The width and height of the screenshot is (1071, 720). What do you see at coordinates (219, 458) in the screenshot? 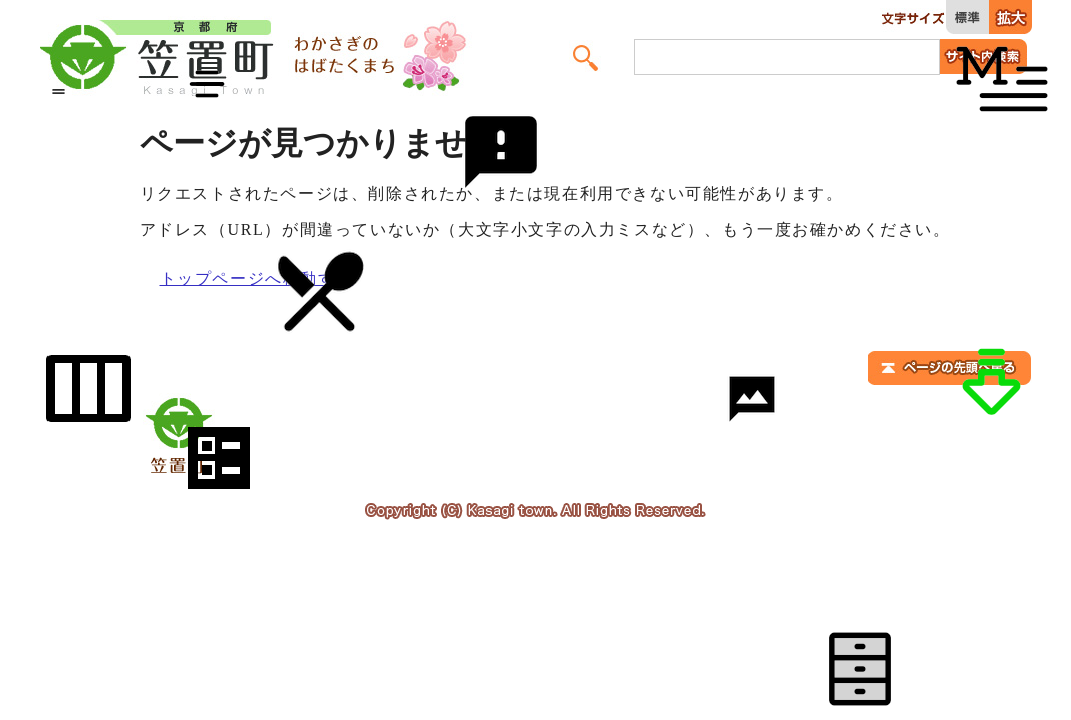
I see `view ballot or voting options` at bounding box center [219, 458].